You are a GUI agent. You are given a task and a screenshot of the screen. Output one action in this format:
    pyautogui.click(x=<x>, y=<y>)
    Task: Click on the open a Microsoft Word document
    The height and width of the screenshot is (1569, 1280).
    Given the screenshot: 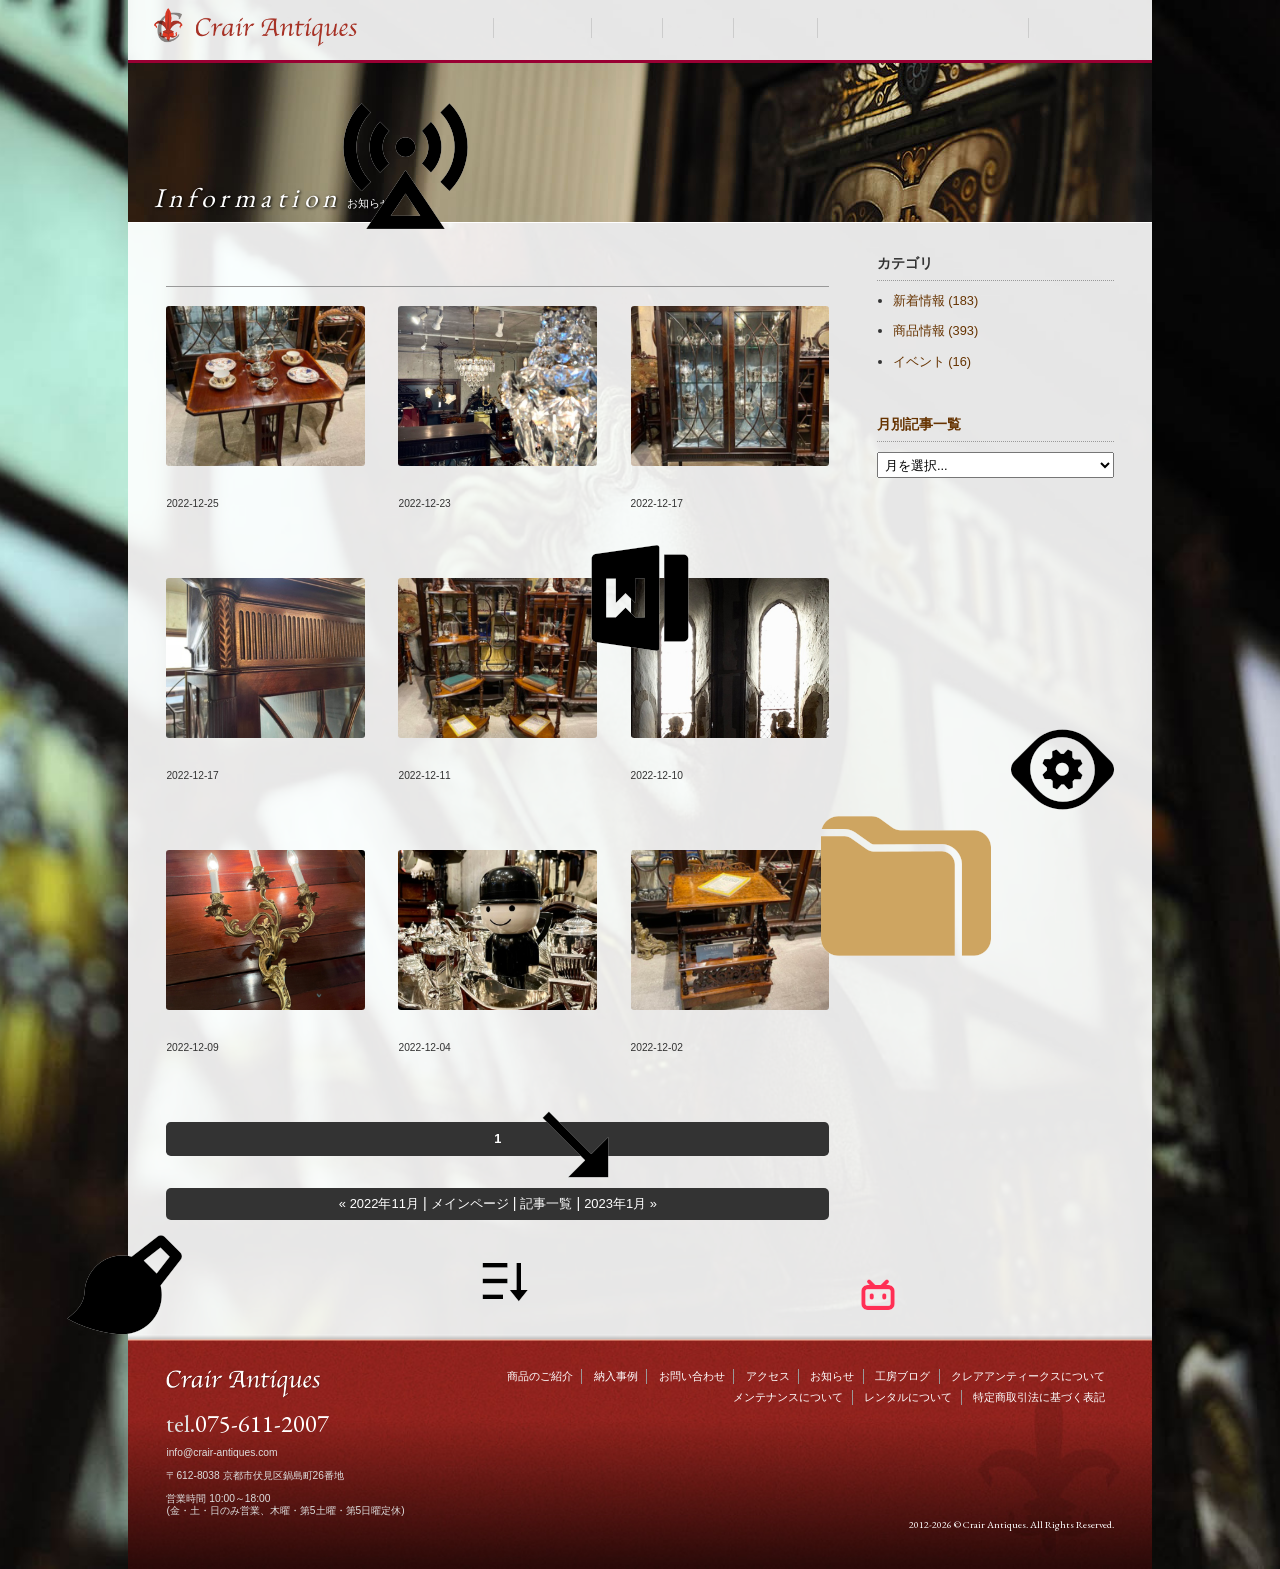 What is the action you would take?
    pyautogui.click(x=640, y=598)
    